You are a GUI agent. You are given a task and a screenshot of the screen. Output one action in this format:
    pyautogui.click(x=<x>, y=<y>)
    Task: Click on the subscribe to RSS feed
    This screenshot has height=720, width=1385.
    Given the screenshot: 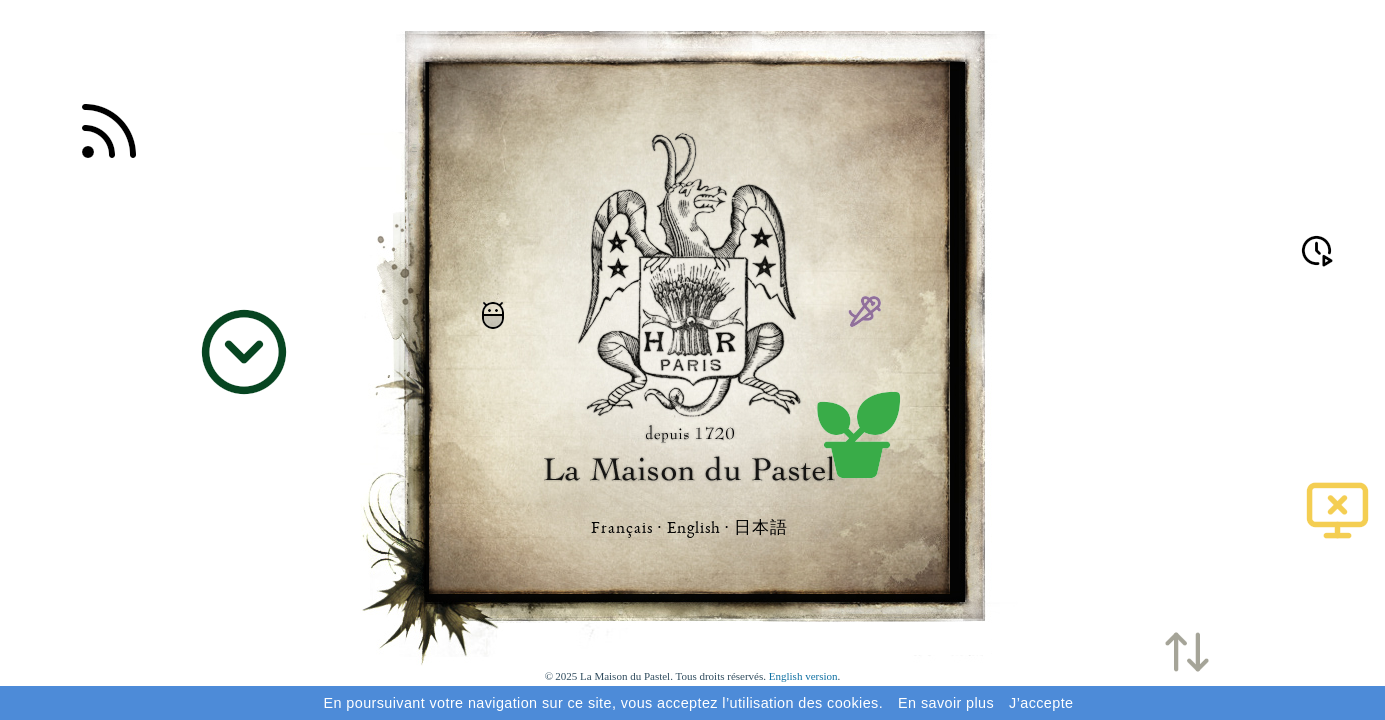 What is the action you would take?
    pyautogui.click(x=109, y=131)
    